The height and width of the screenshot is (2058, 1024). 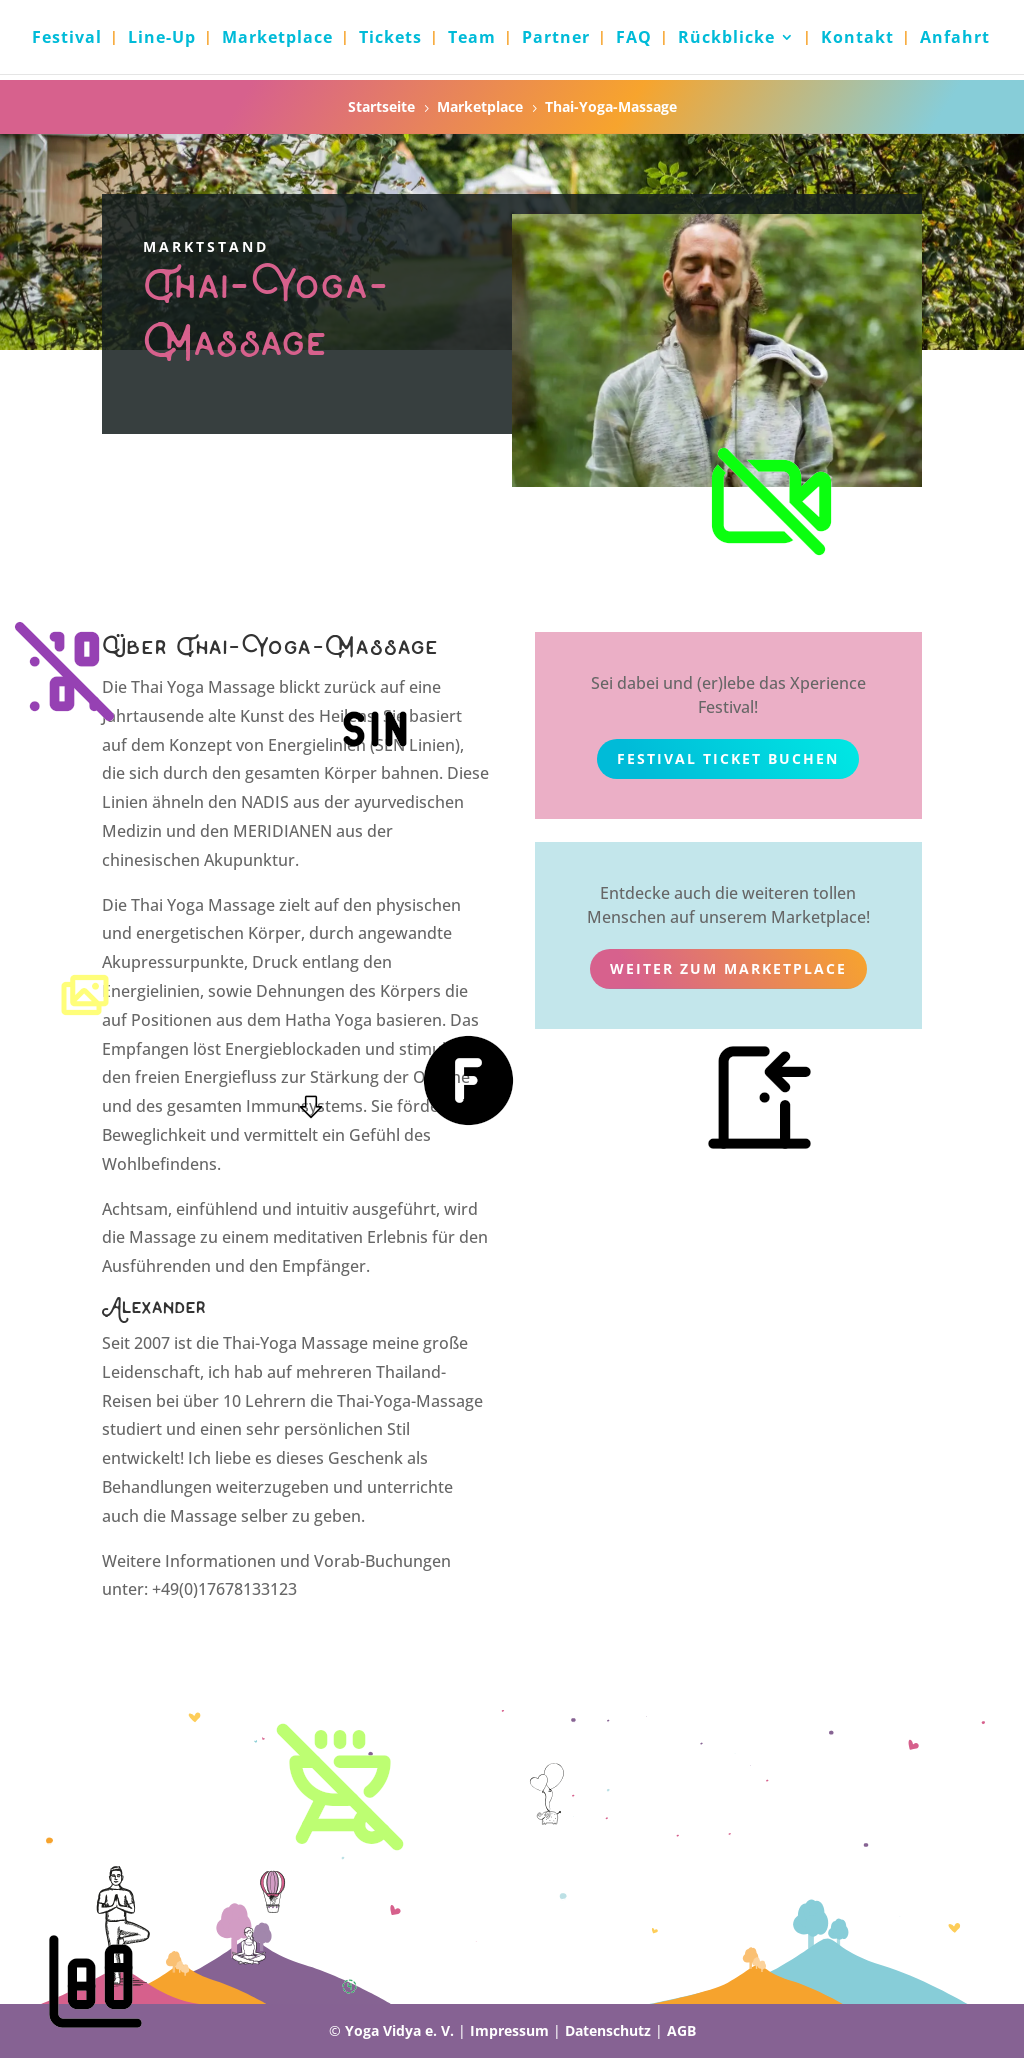 What do you see at coordinates (468, 1080) in the screenshot?
I see `facebook app or social media shortcut` at bounding box center [468, 1080].